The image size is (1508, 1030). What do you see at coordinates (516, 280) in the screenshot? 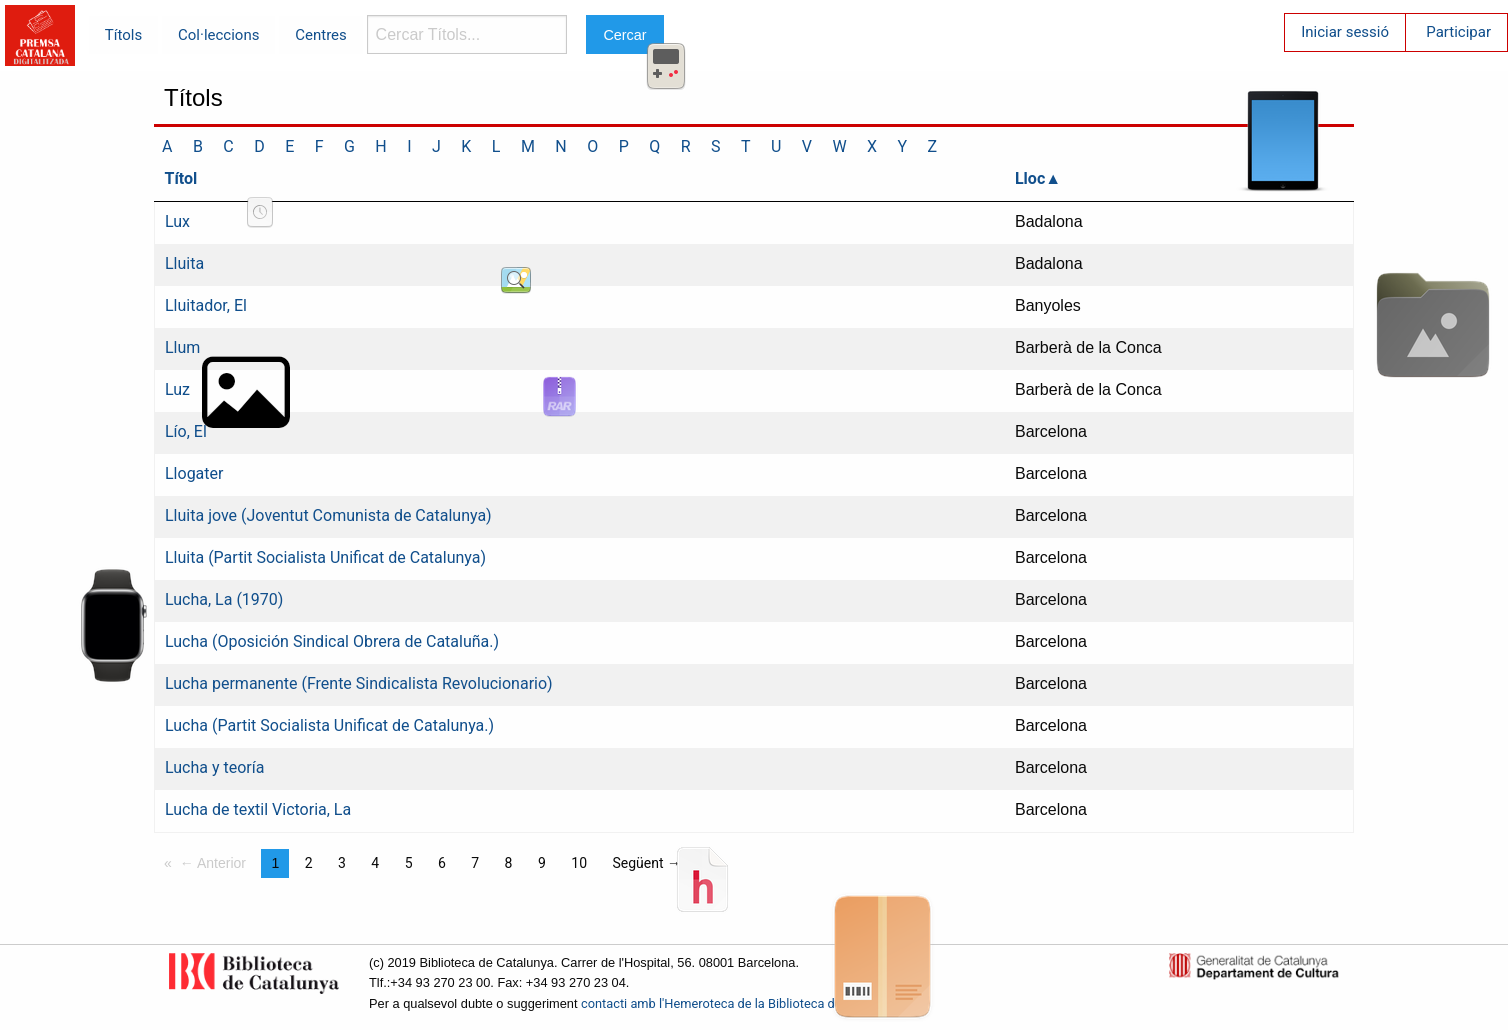
I see `open image viewer application` at bounding box center [516, 280].